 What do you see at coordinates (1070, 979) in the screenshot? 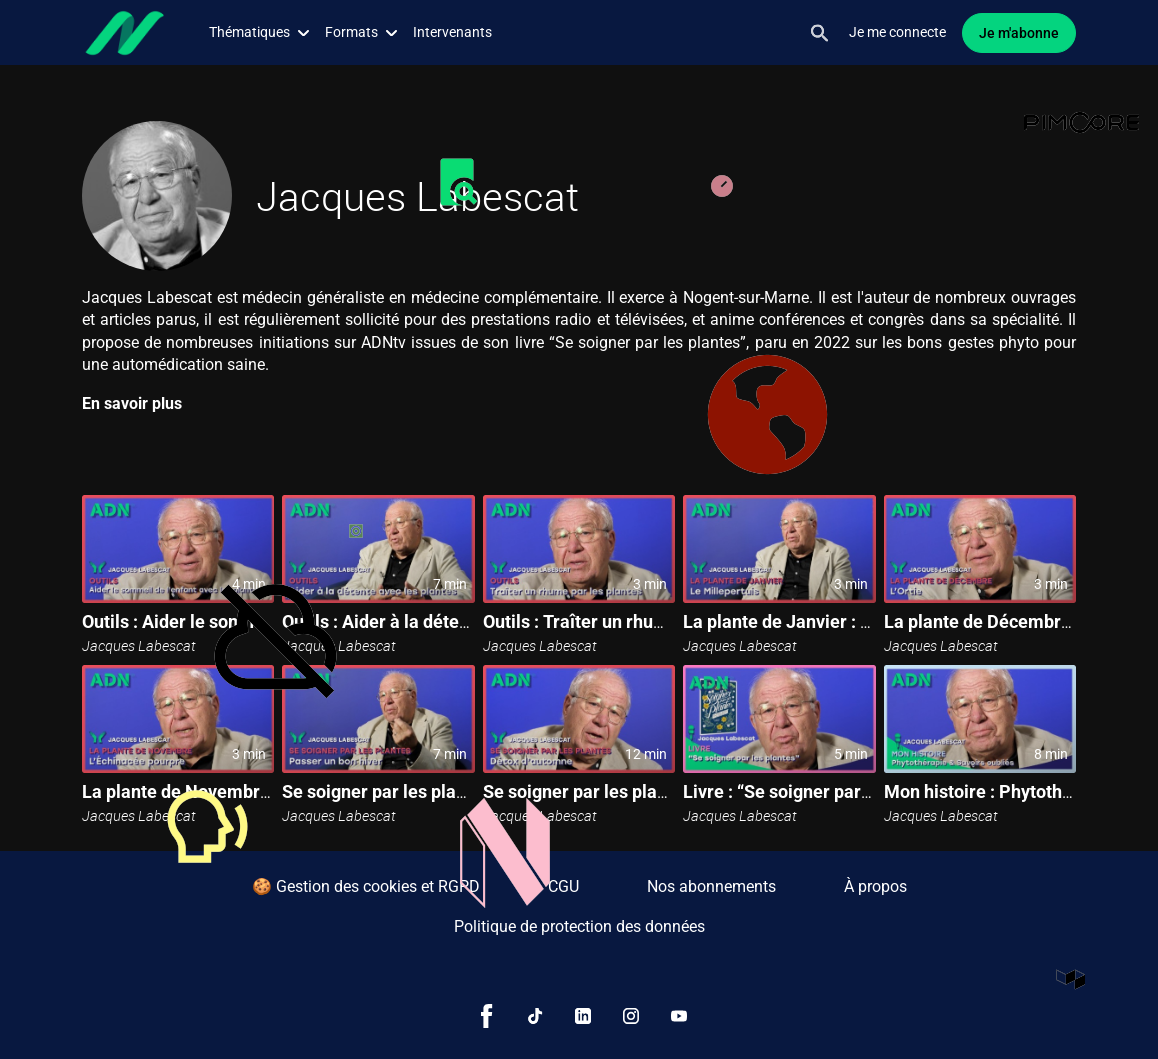
I see `open Buildkite CI/CD dashboard` at bounding box center [1070, 979].